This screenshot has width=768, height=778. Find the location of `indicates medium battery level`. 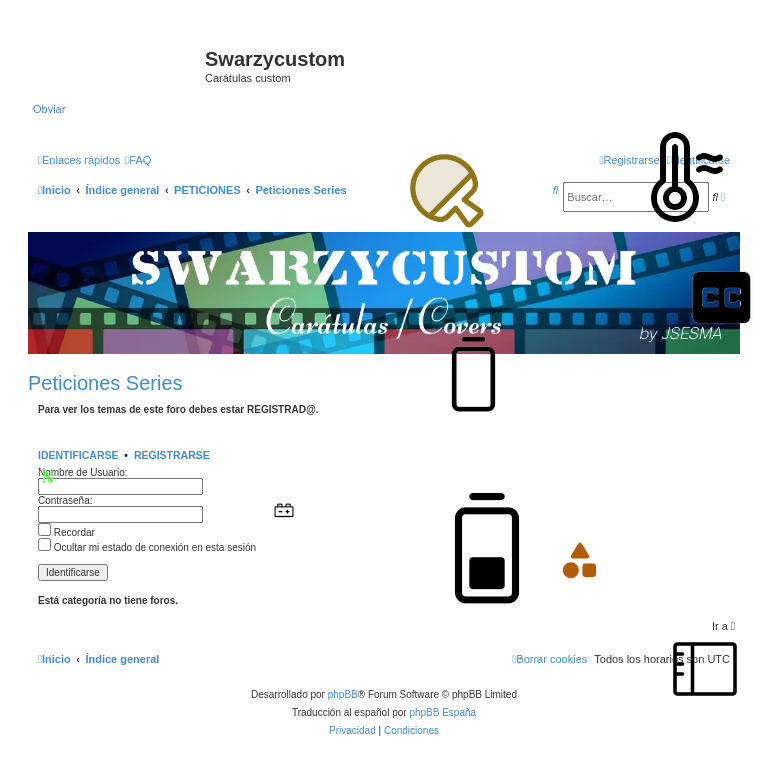

indicates medium battery level is located at coordinates (487, 550).